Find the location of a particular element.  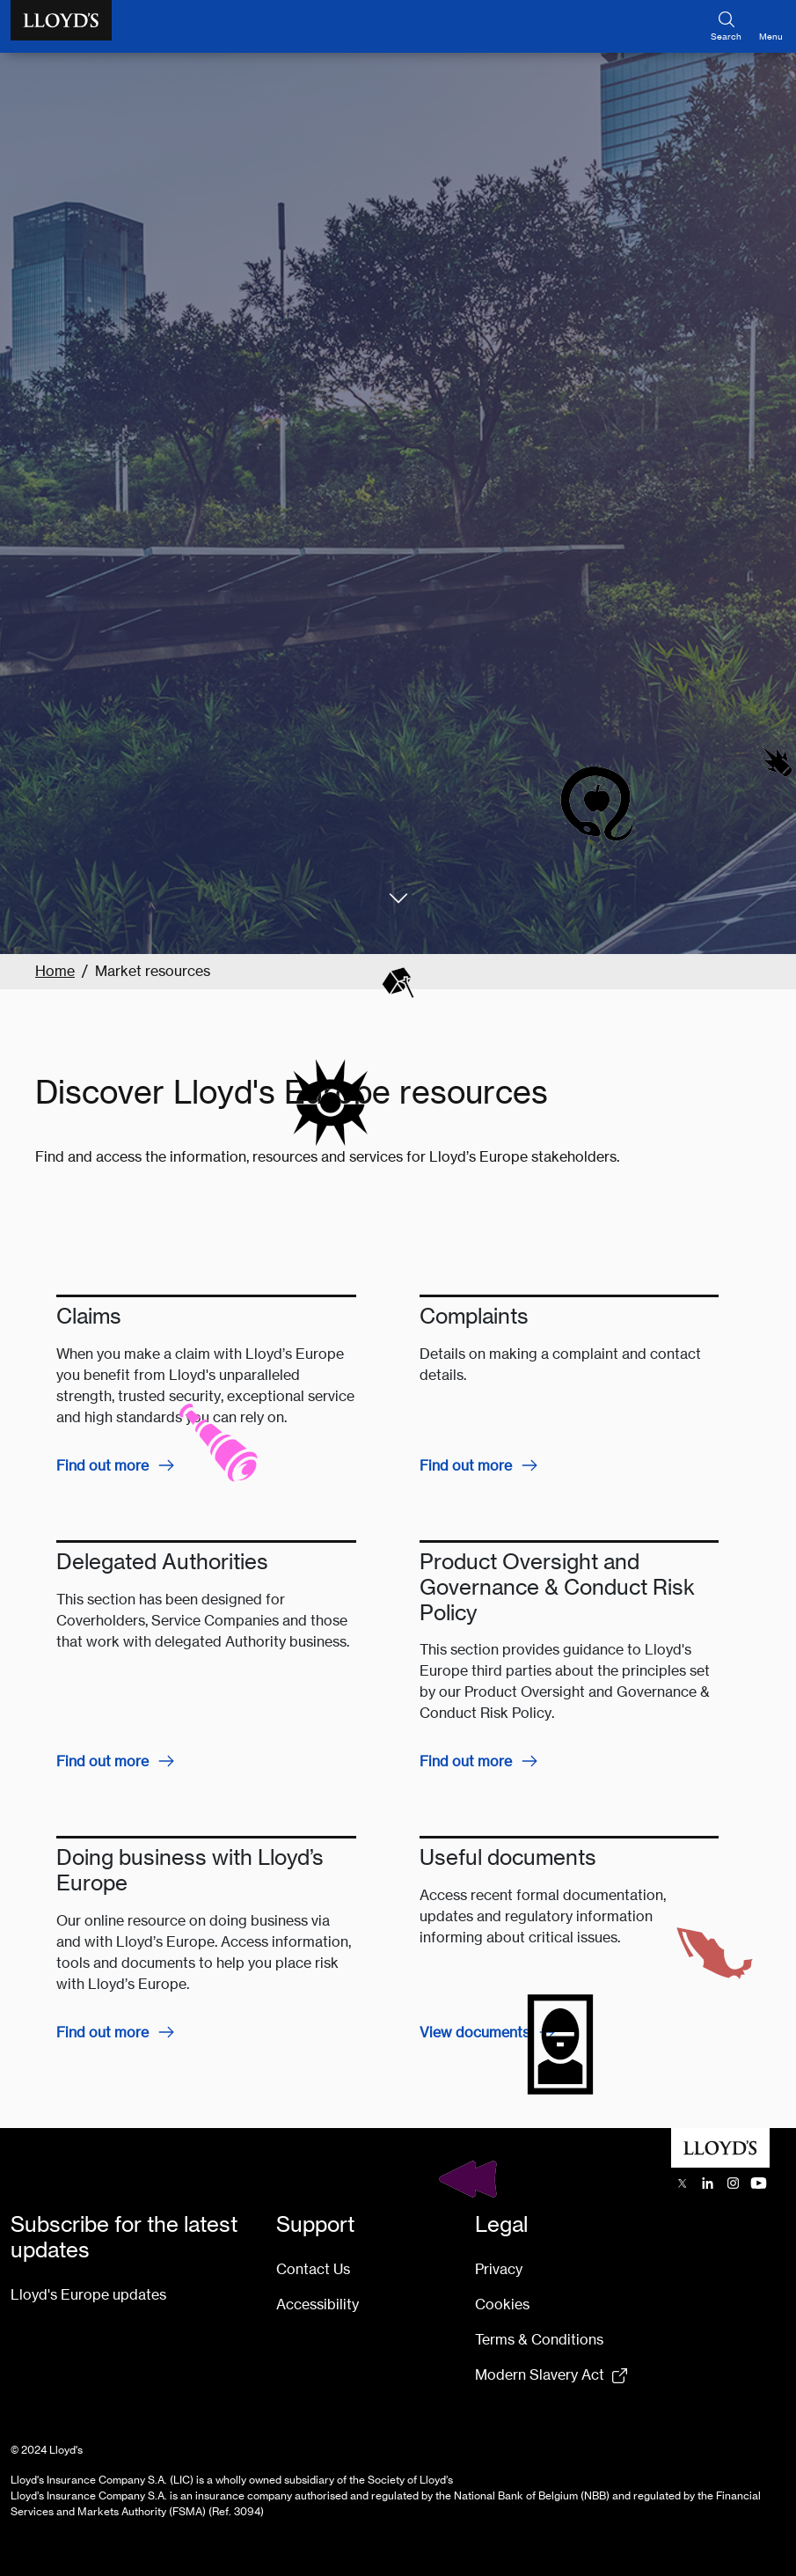

rewind or skip backward in media playback is located at coordinates (468, 2179).